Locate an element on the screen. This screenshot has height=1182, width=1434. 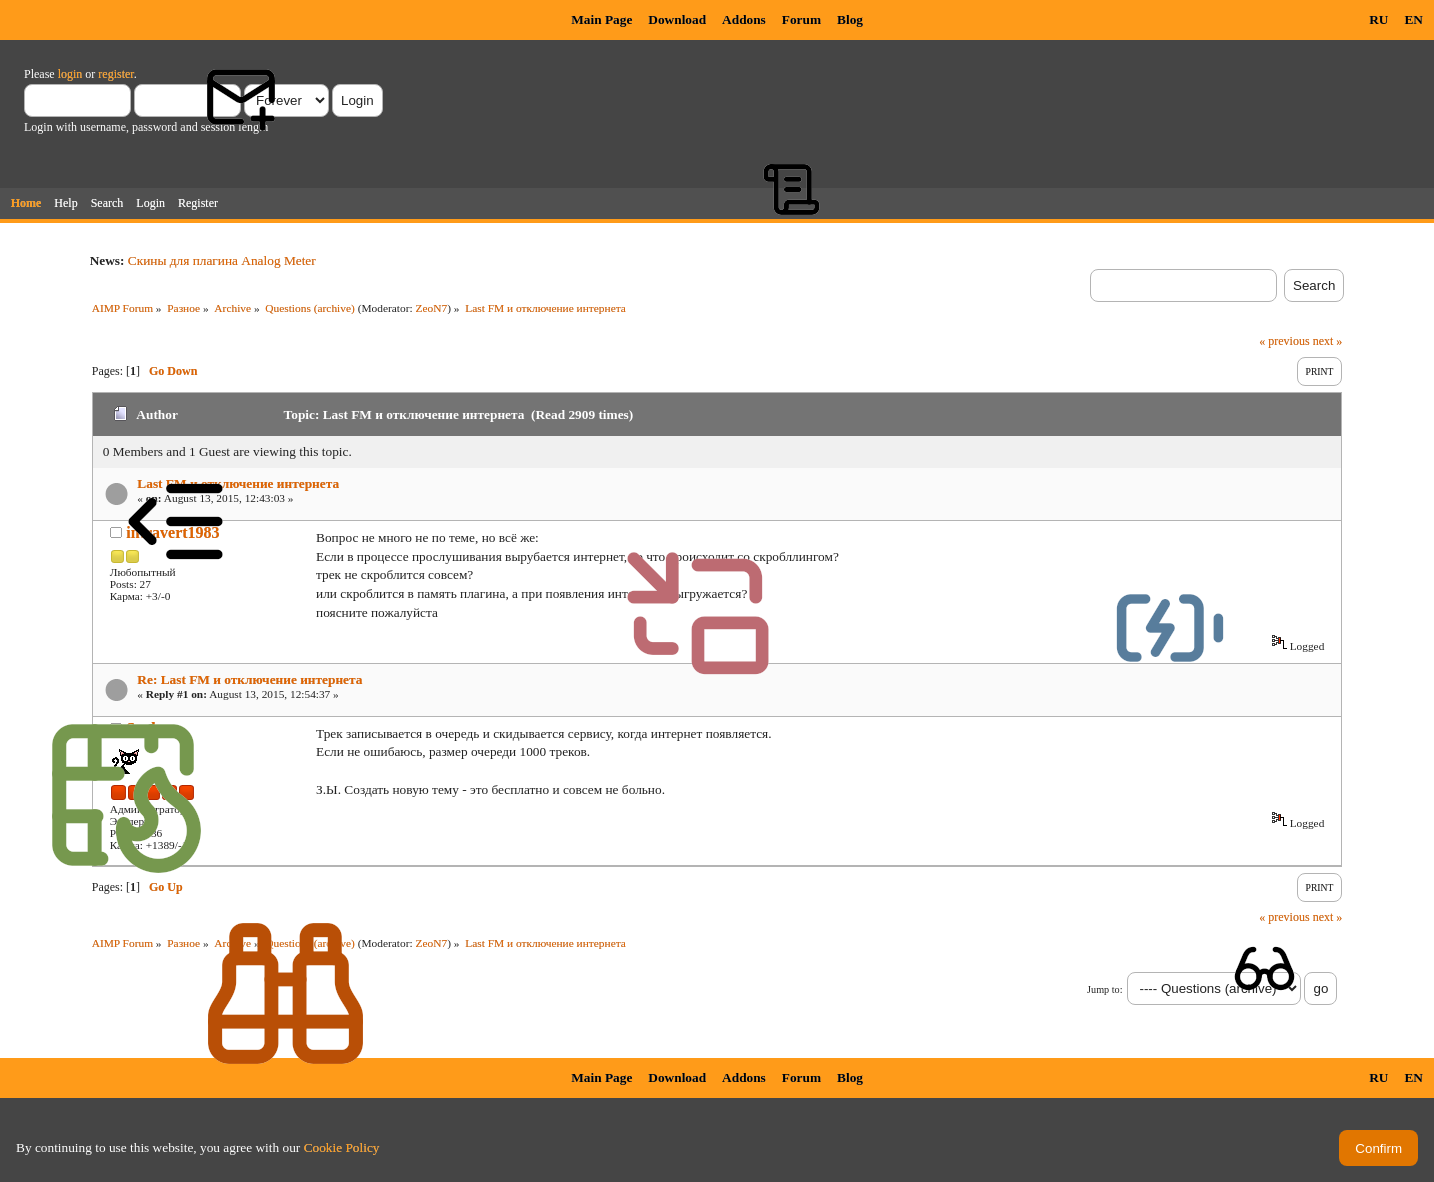
compose a new email is located at coordinates (241, 97).